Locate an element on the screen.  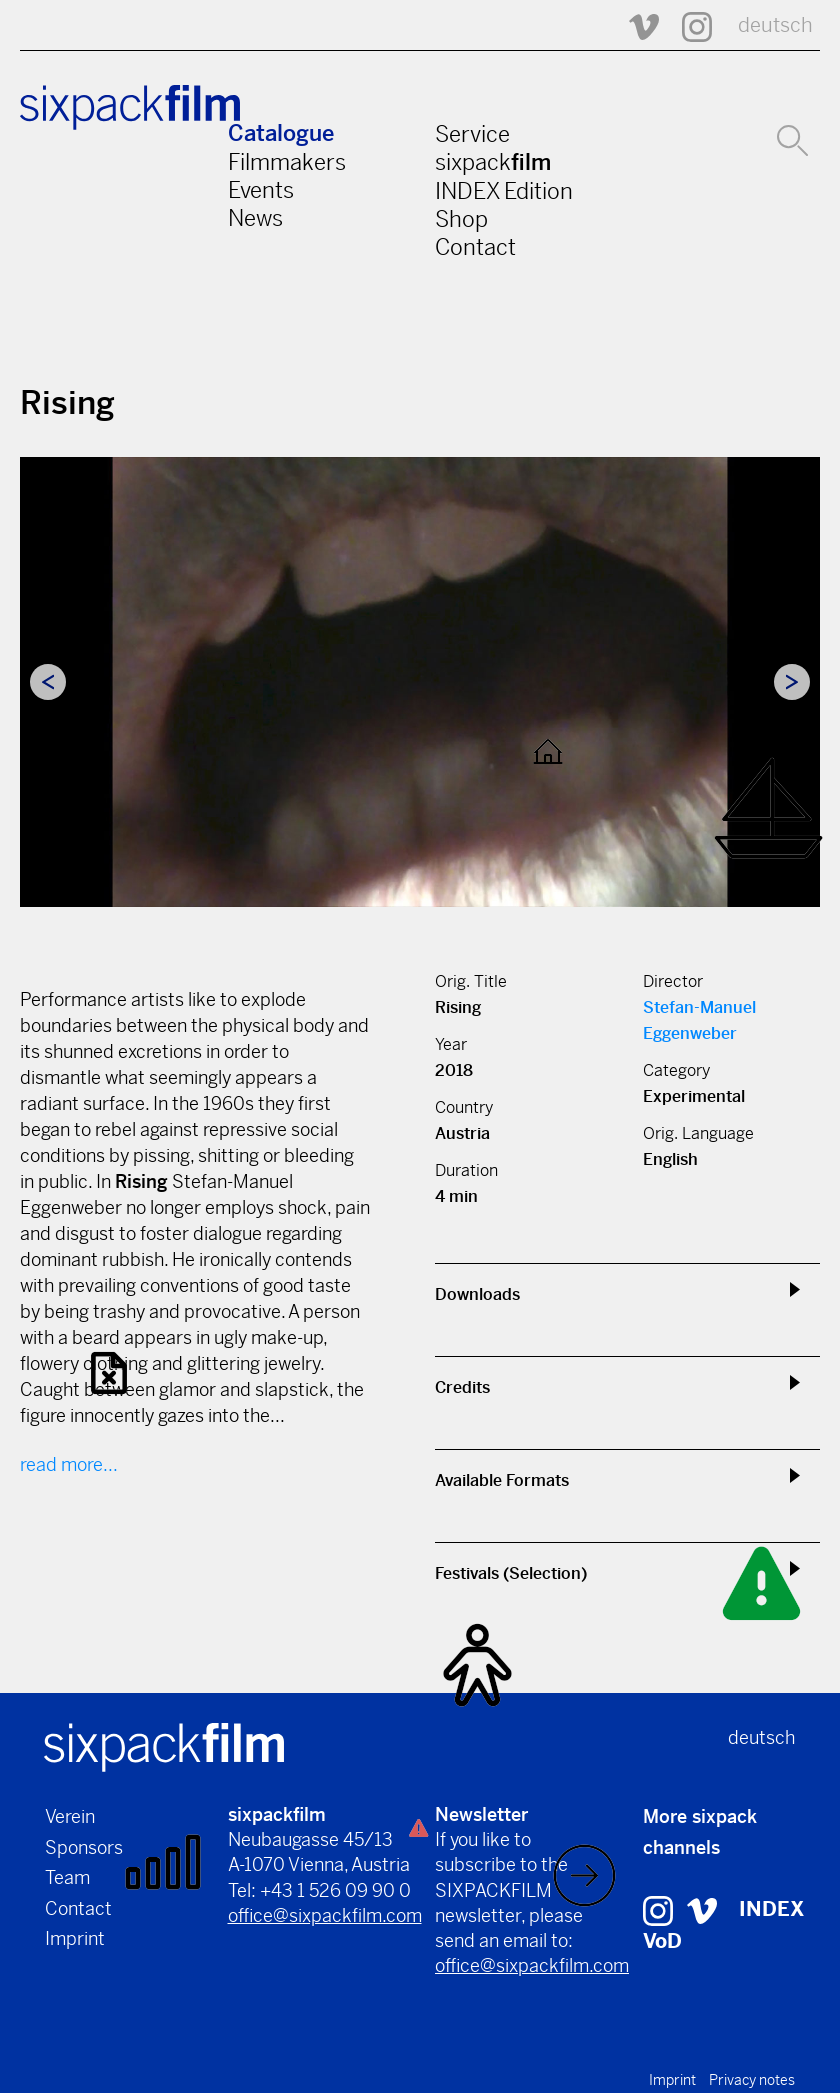
indicates a warning or caution state is located at coordinates (419, 1828).